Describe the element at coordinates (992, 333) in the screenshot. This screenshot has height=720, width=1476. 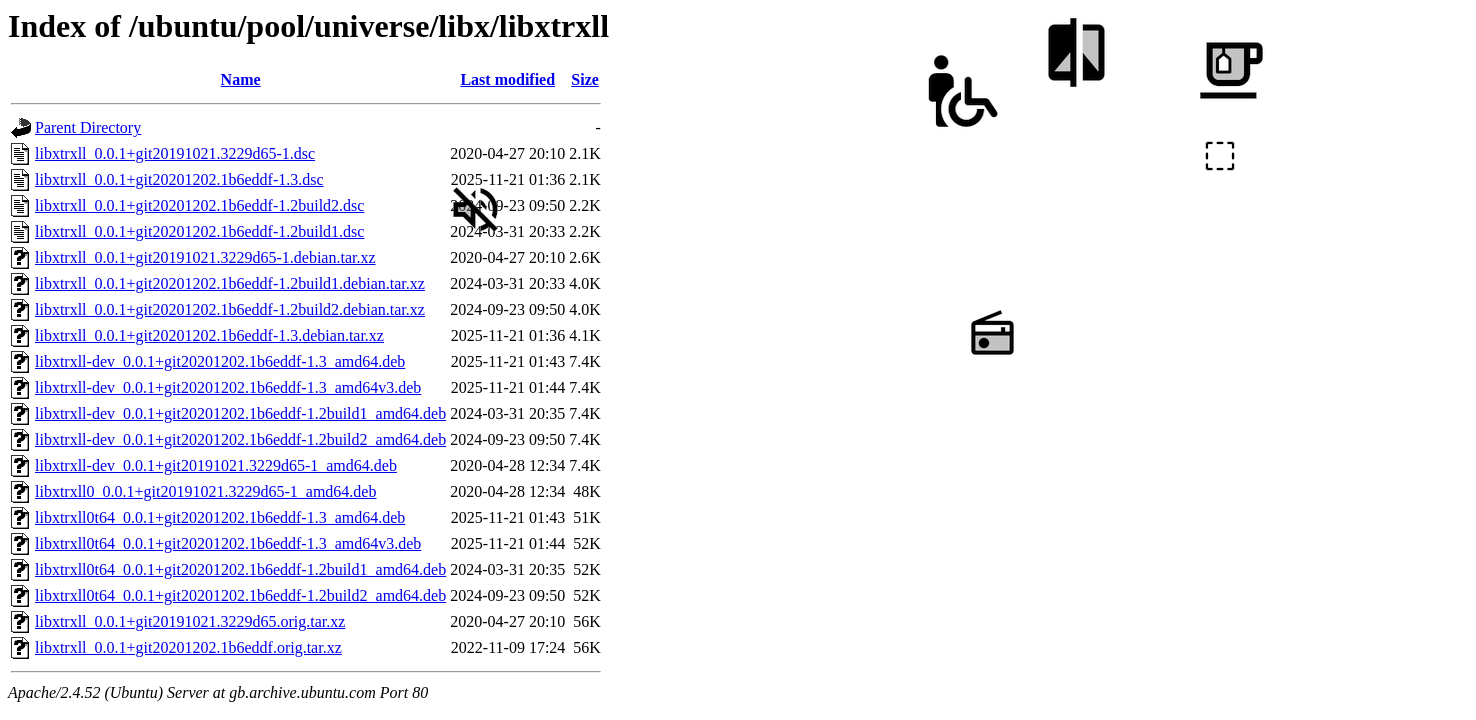
I see `access radio or audio streaming` at that location.